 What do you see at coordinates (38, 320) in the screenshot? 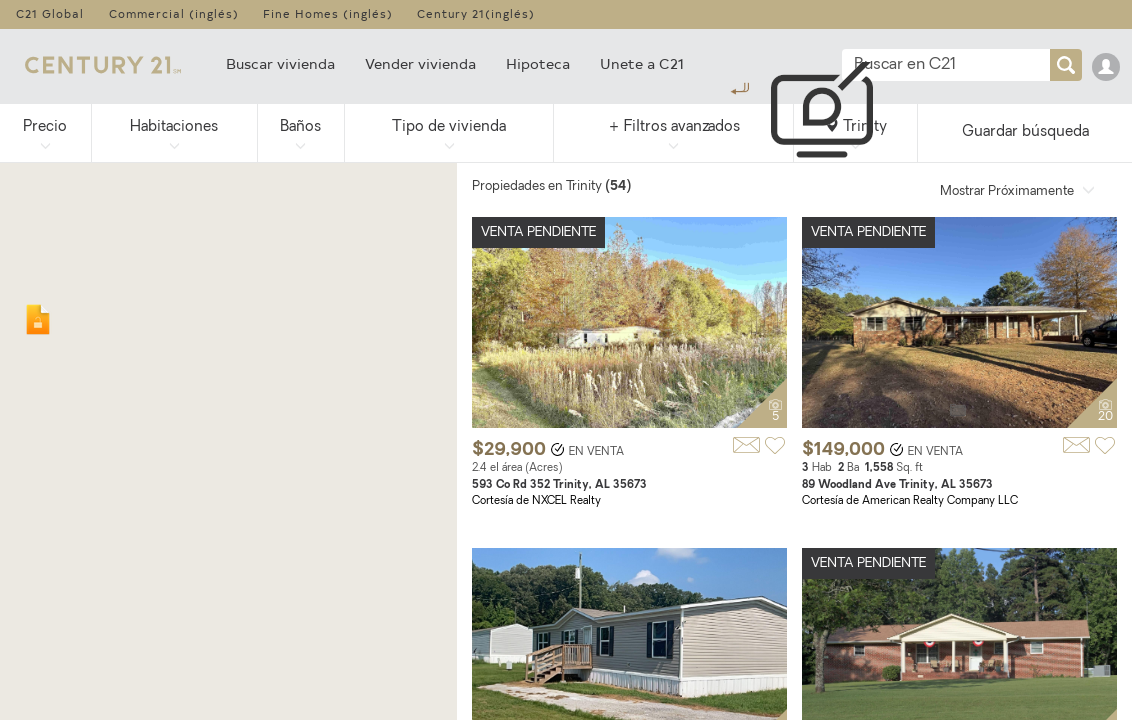
I see `a skgc file type associated with security or encryption` at bounding box center [38, 320].